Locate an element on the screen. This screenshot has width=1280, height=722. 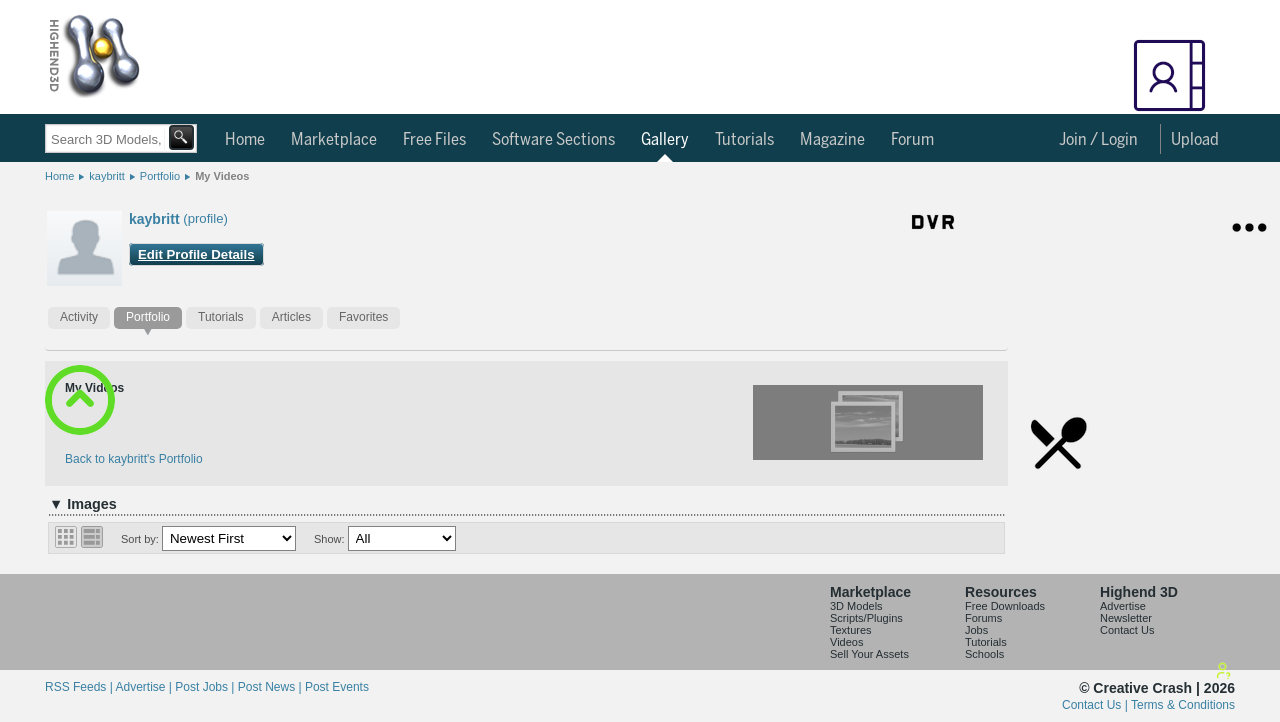
access your contacts or address book is located at coordinates (1169, 75).